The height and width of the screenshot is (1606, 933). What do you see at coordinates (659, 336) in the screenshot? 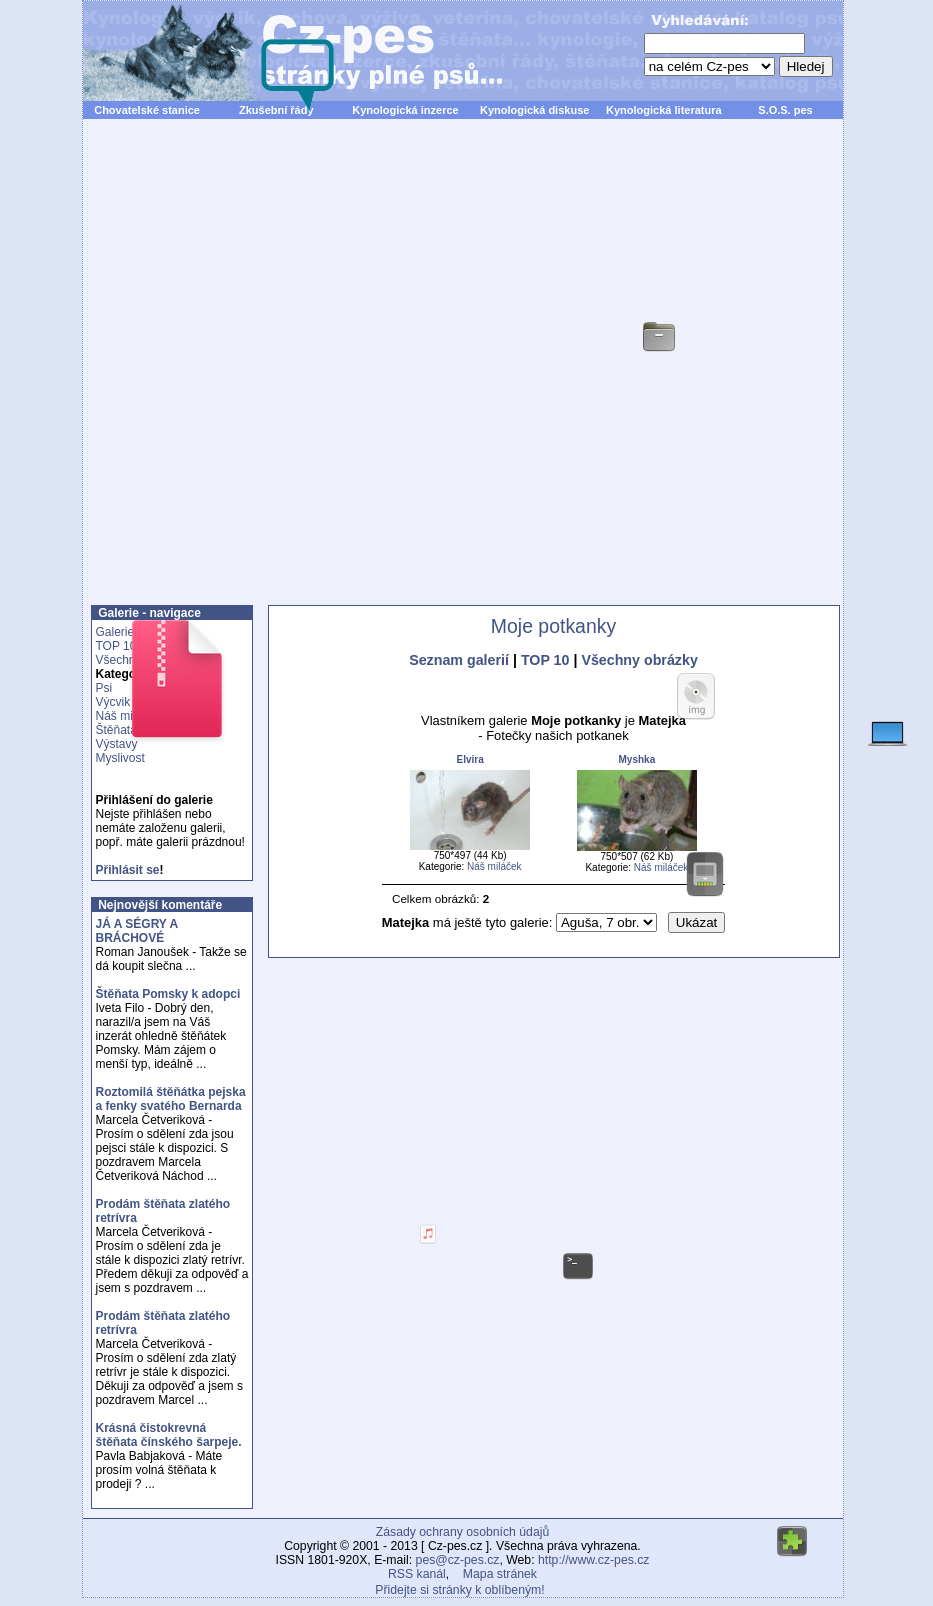
I see `open the file manager app` at bounding box center [659, 336].